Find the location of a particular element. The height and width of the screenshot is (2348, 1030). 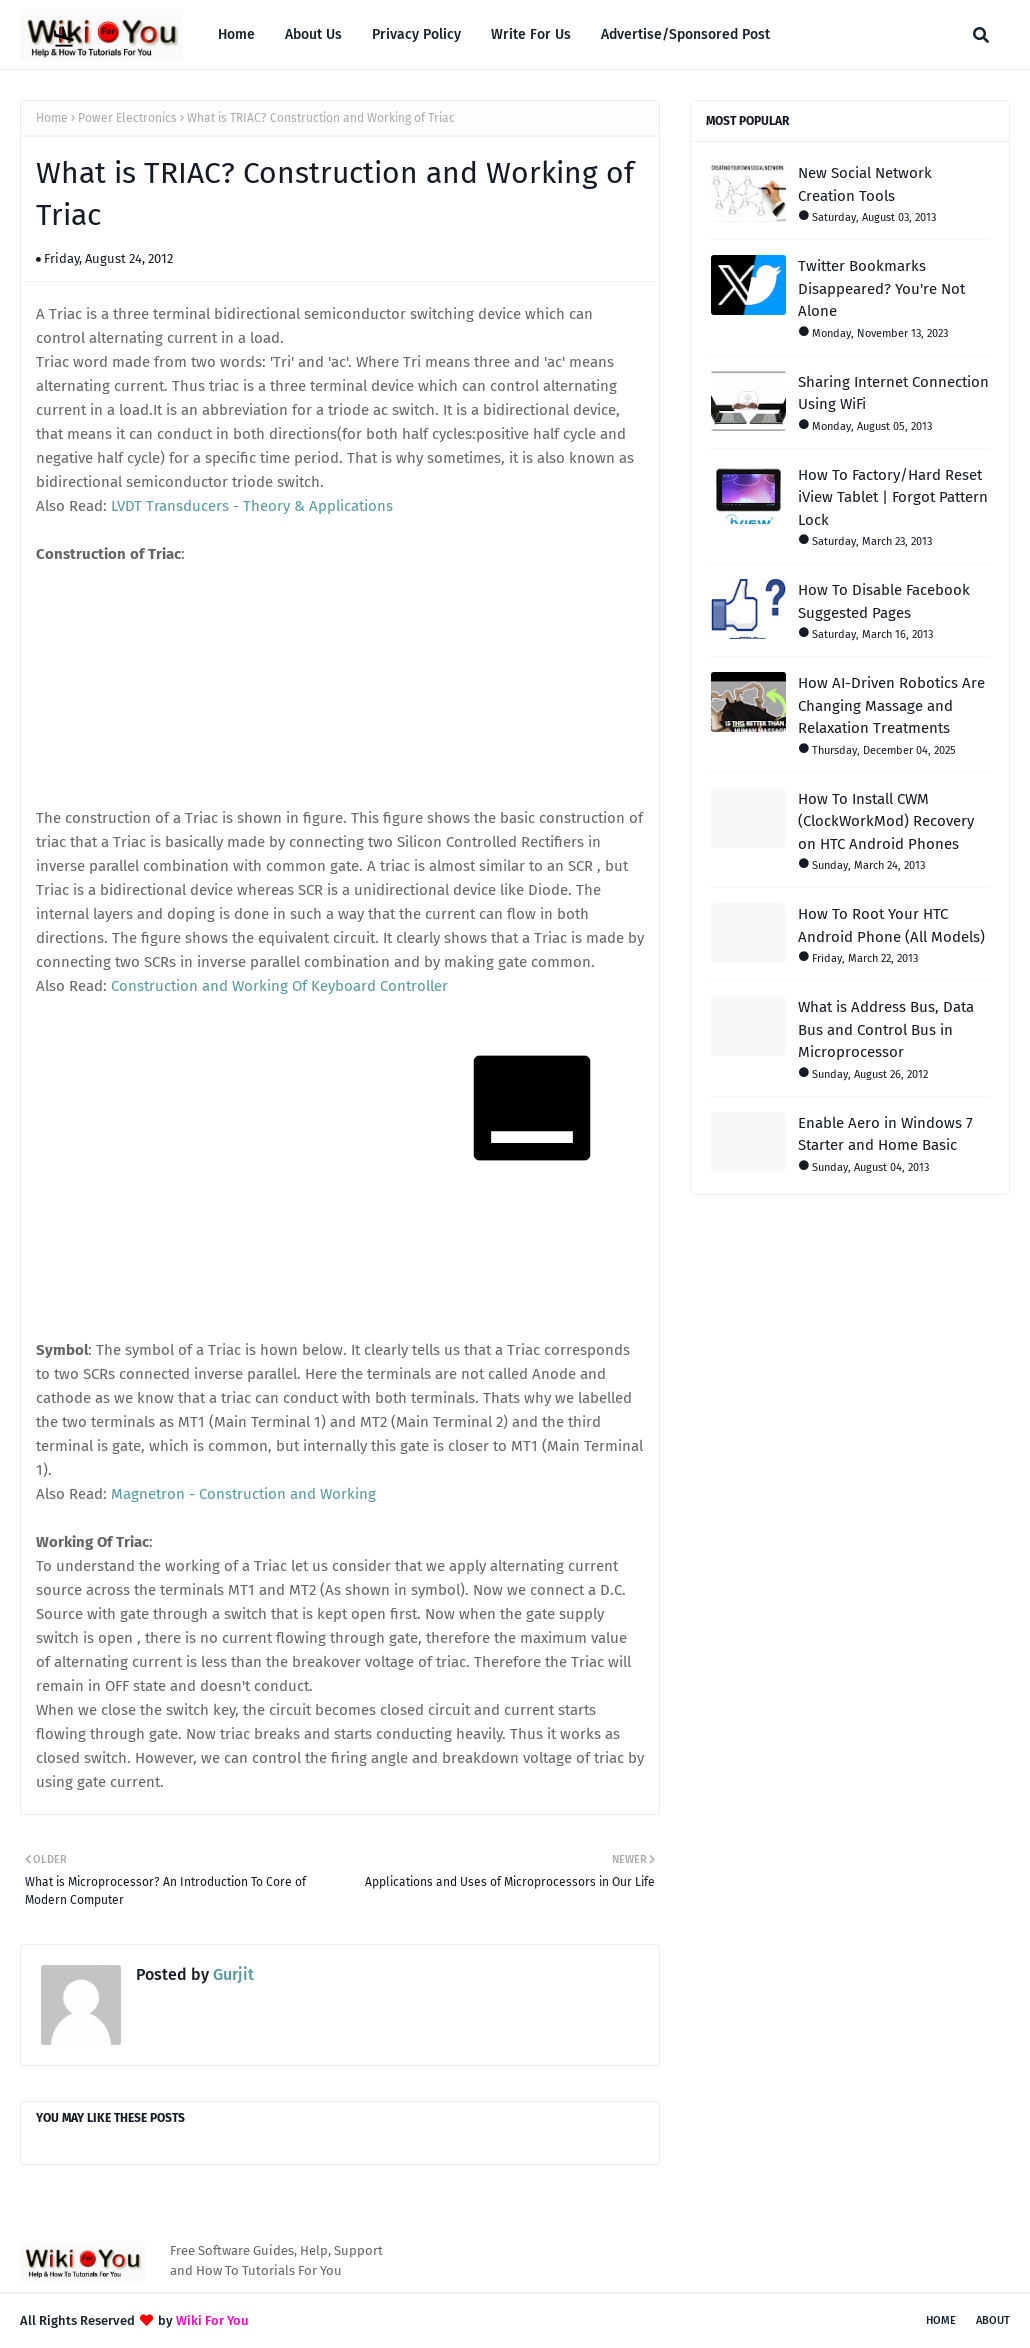

switch to bottom panel layout is located at coordinates (532, 1108).